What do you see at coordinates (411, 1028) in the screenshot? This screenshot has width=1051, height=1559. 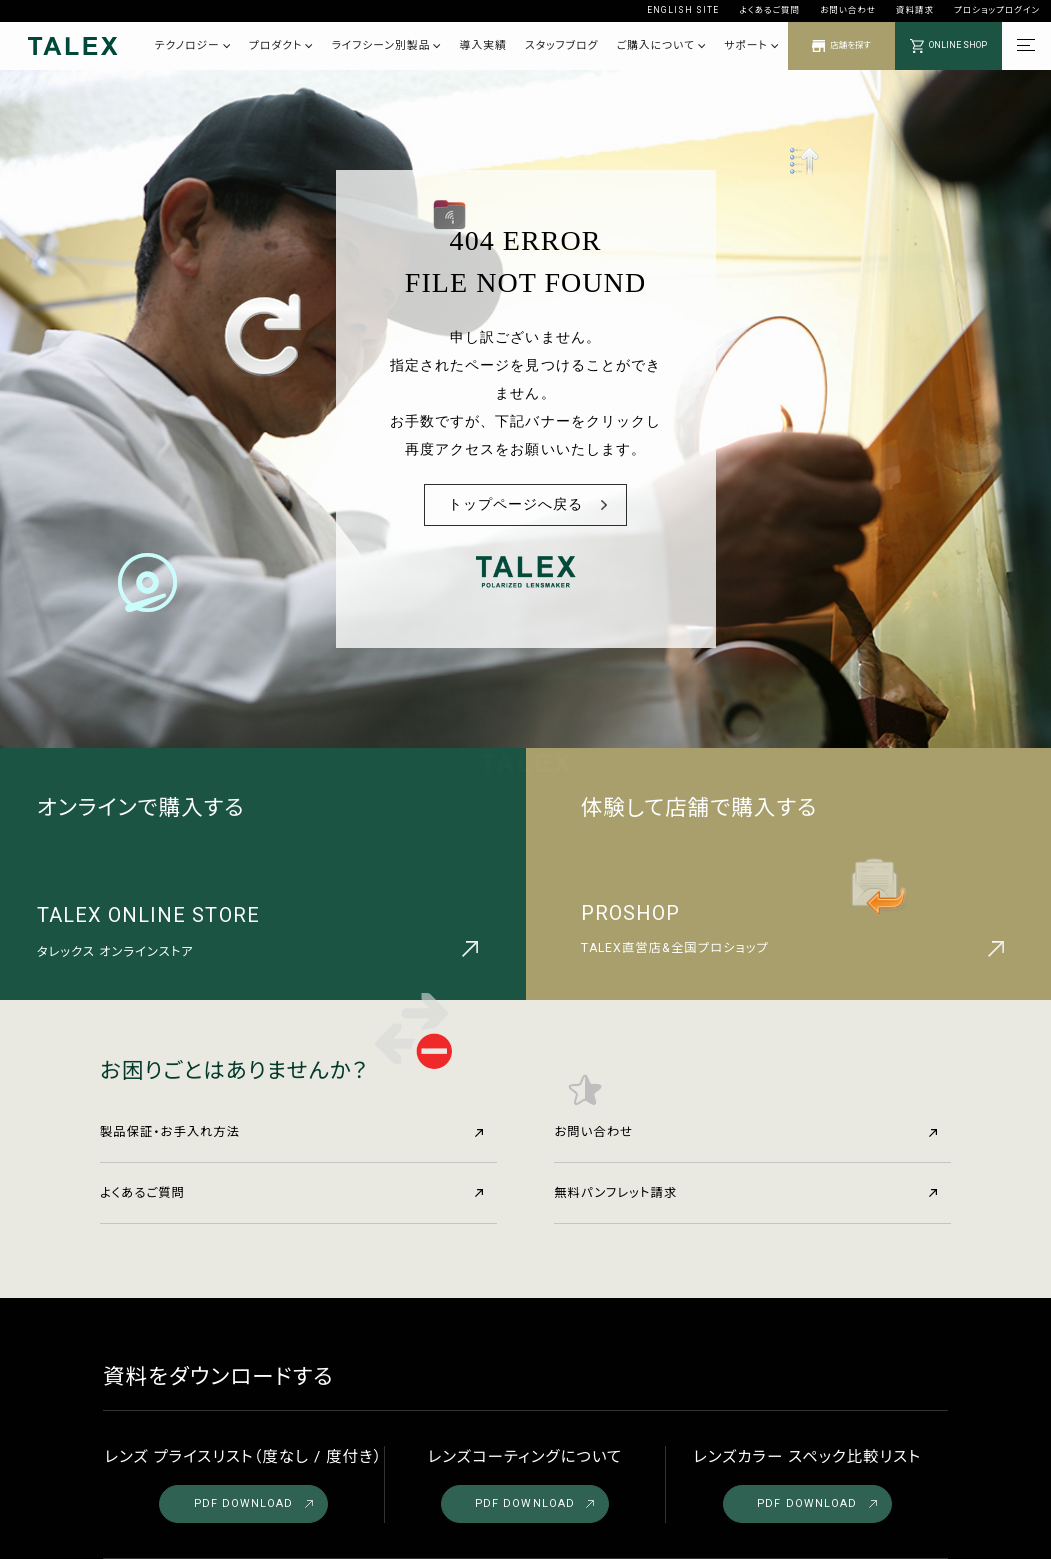 I see `network connection error` at bounding box center [411, 1028].